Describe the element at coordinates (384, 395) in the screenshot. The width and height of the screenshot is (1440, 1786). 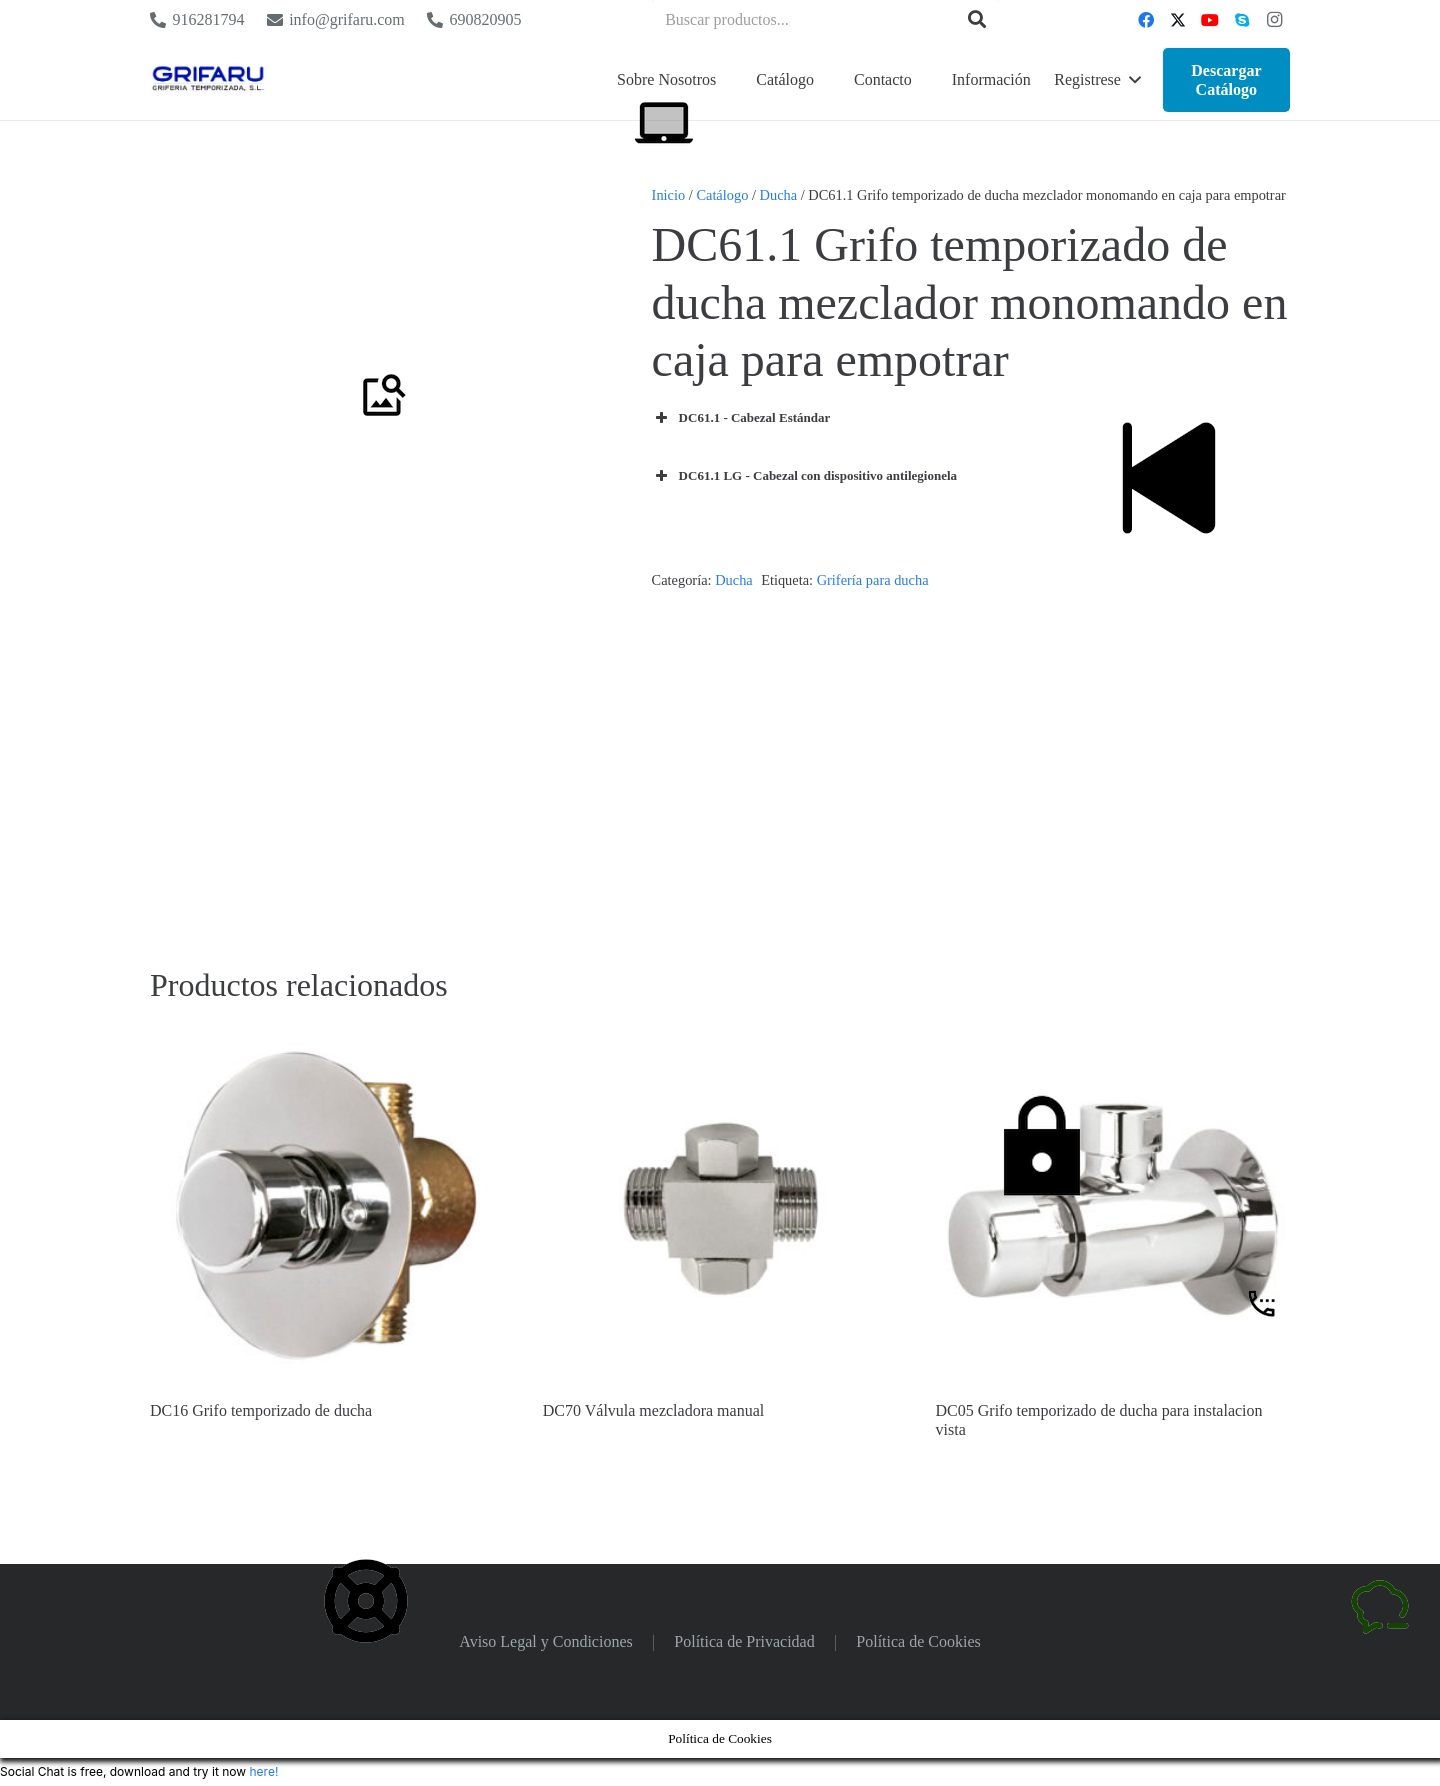
I see `search using an image or photo` at that location.